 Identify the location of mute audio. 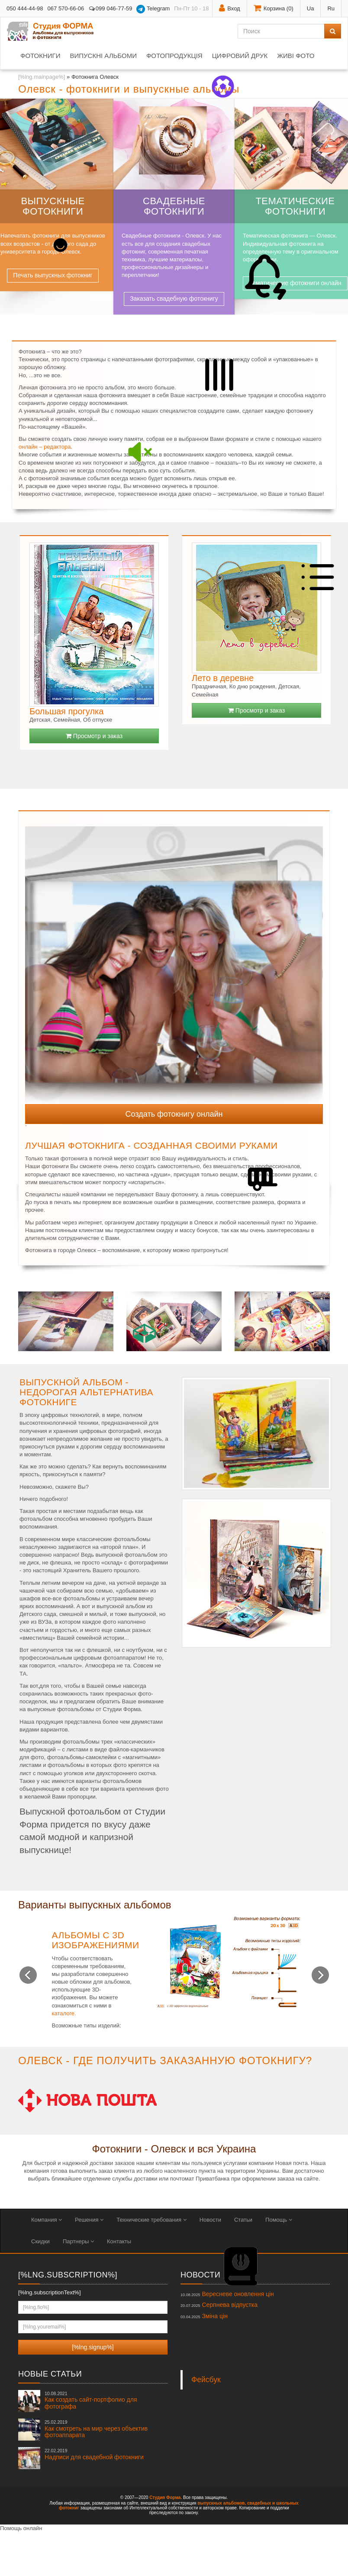
(141, 452).